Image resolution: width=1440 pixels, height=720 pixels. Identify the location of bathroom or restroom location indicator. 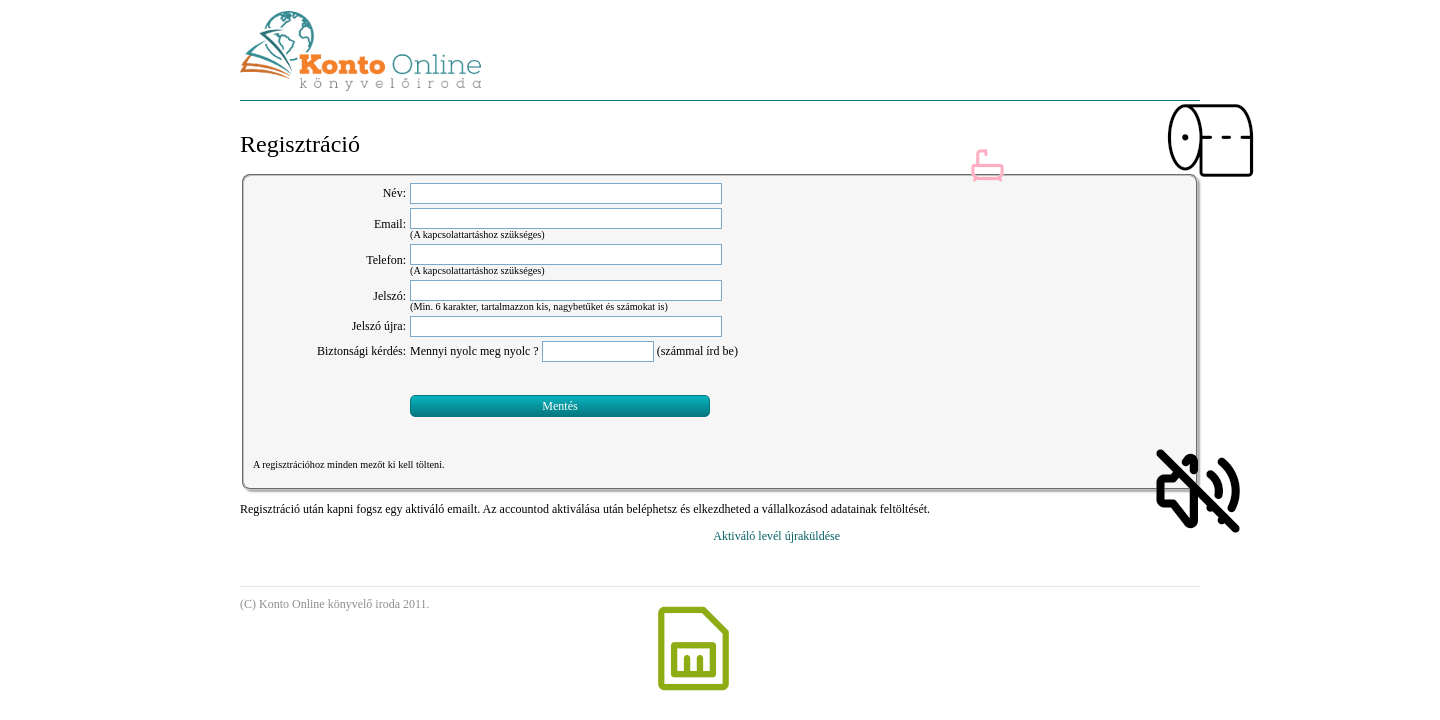
(1210, 140).